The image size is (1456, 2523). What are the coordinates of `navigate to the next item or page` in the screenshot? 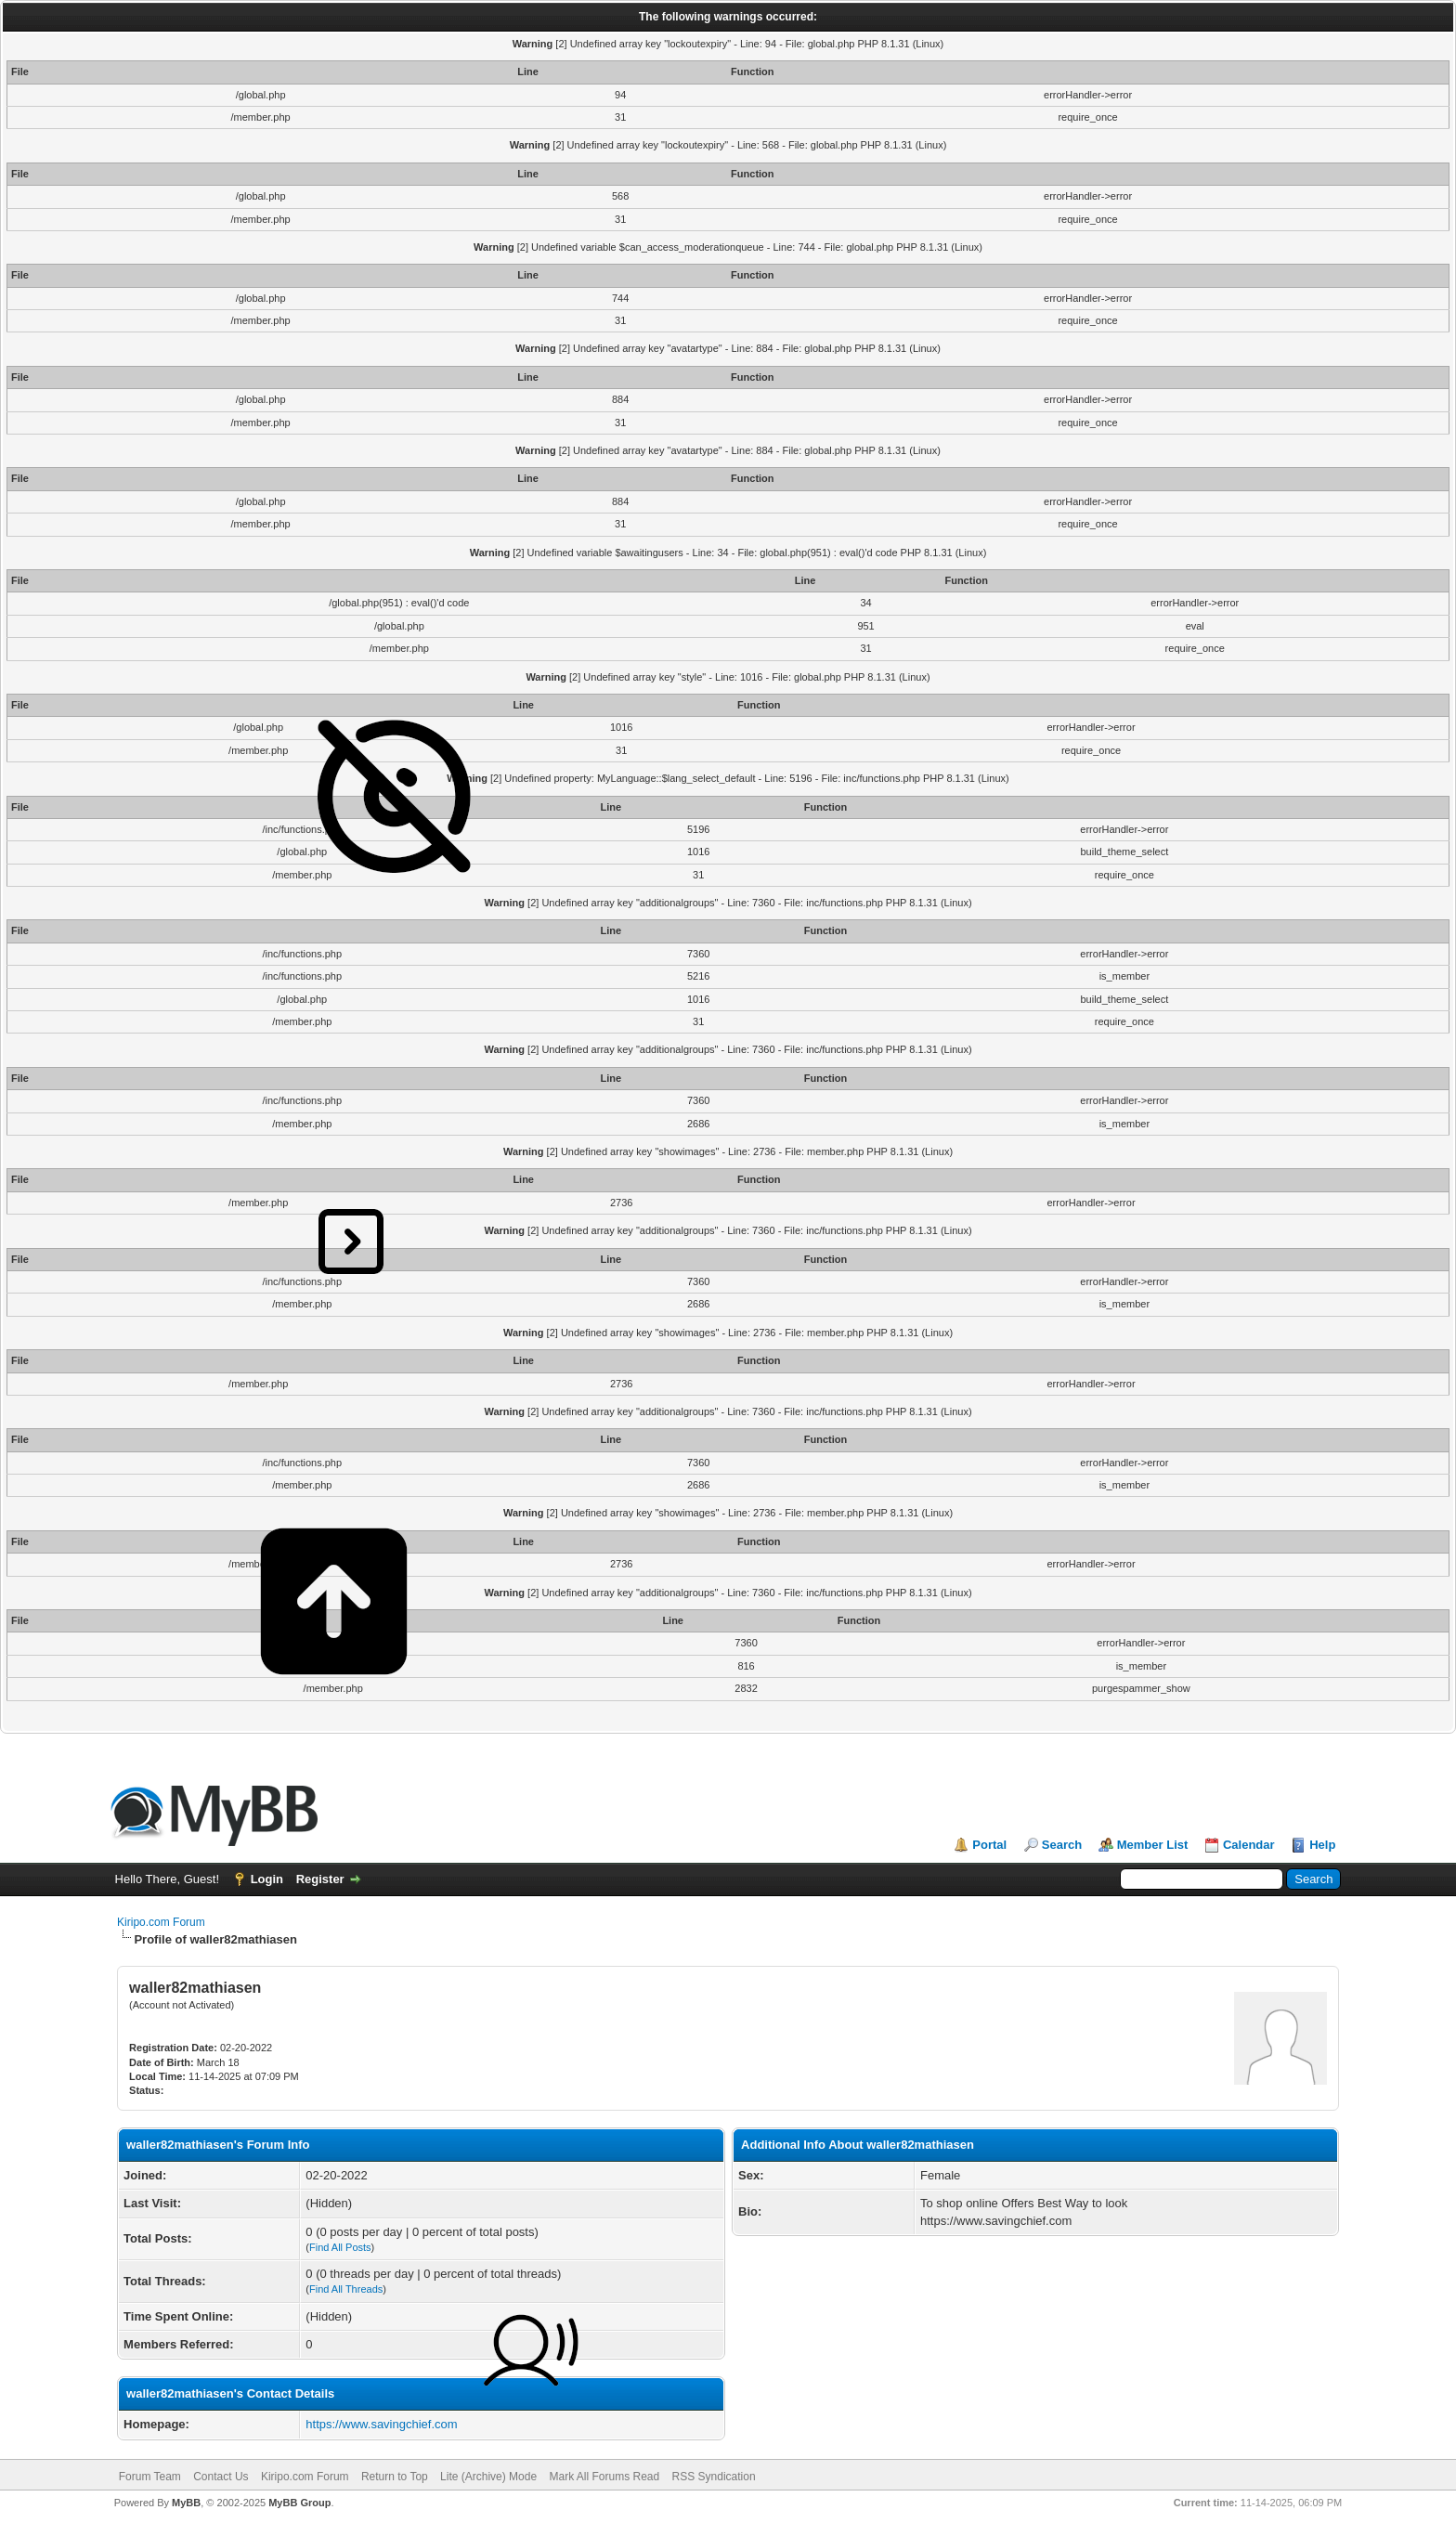 It's located at (351, 1242).